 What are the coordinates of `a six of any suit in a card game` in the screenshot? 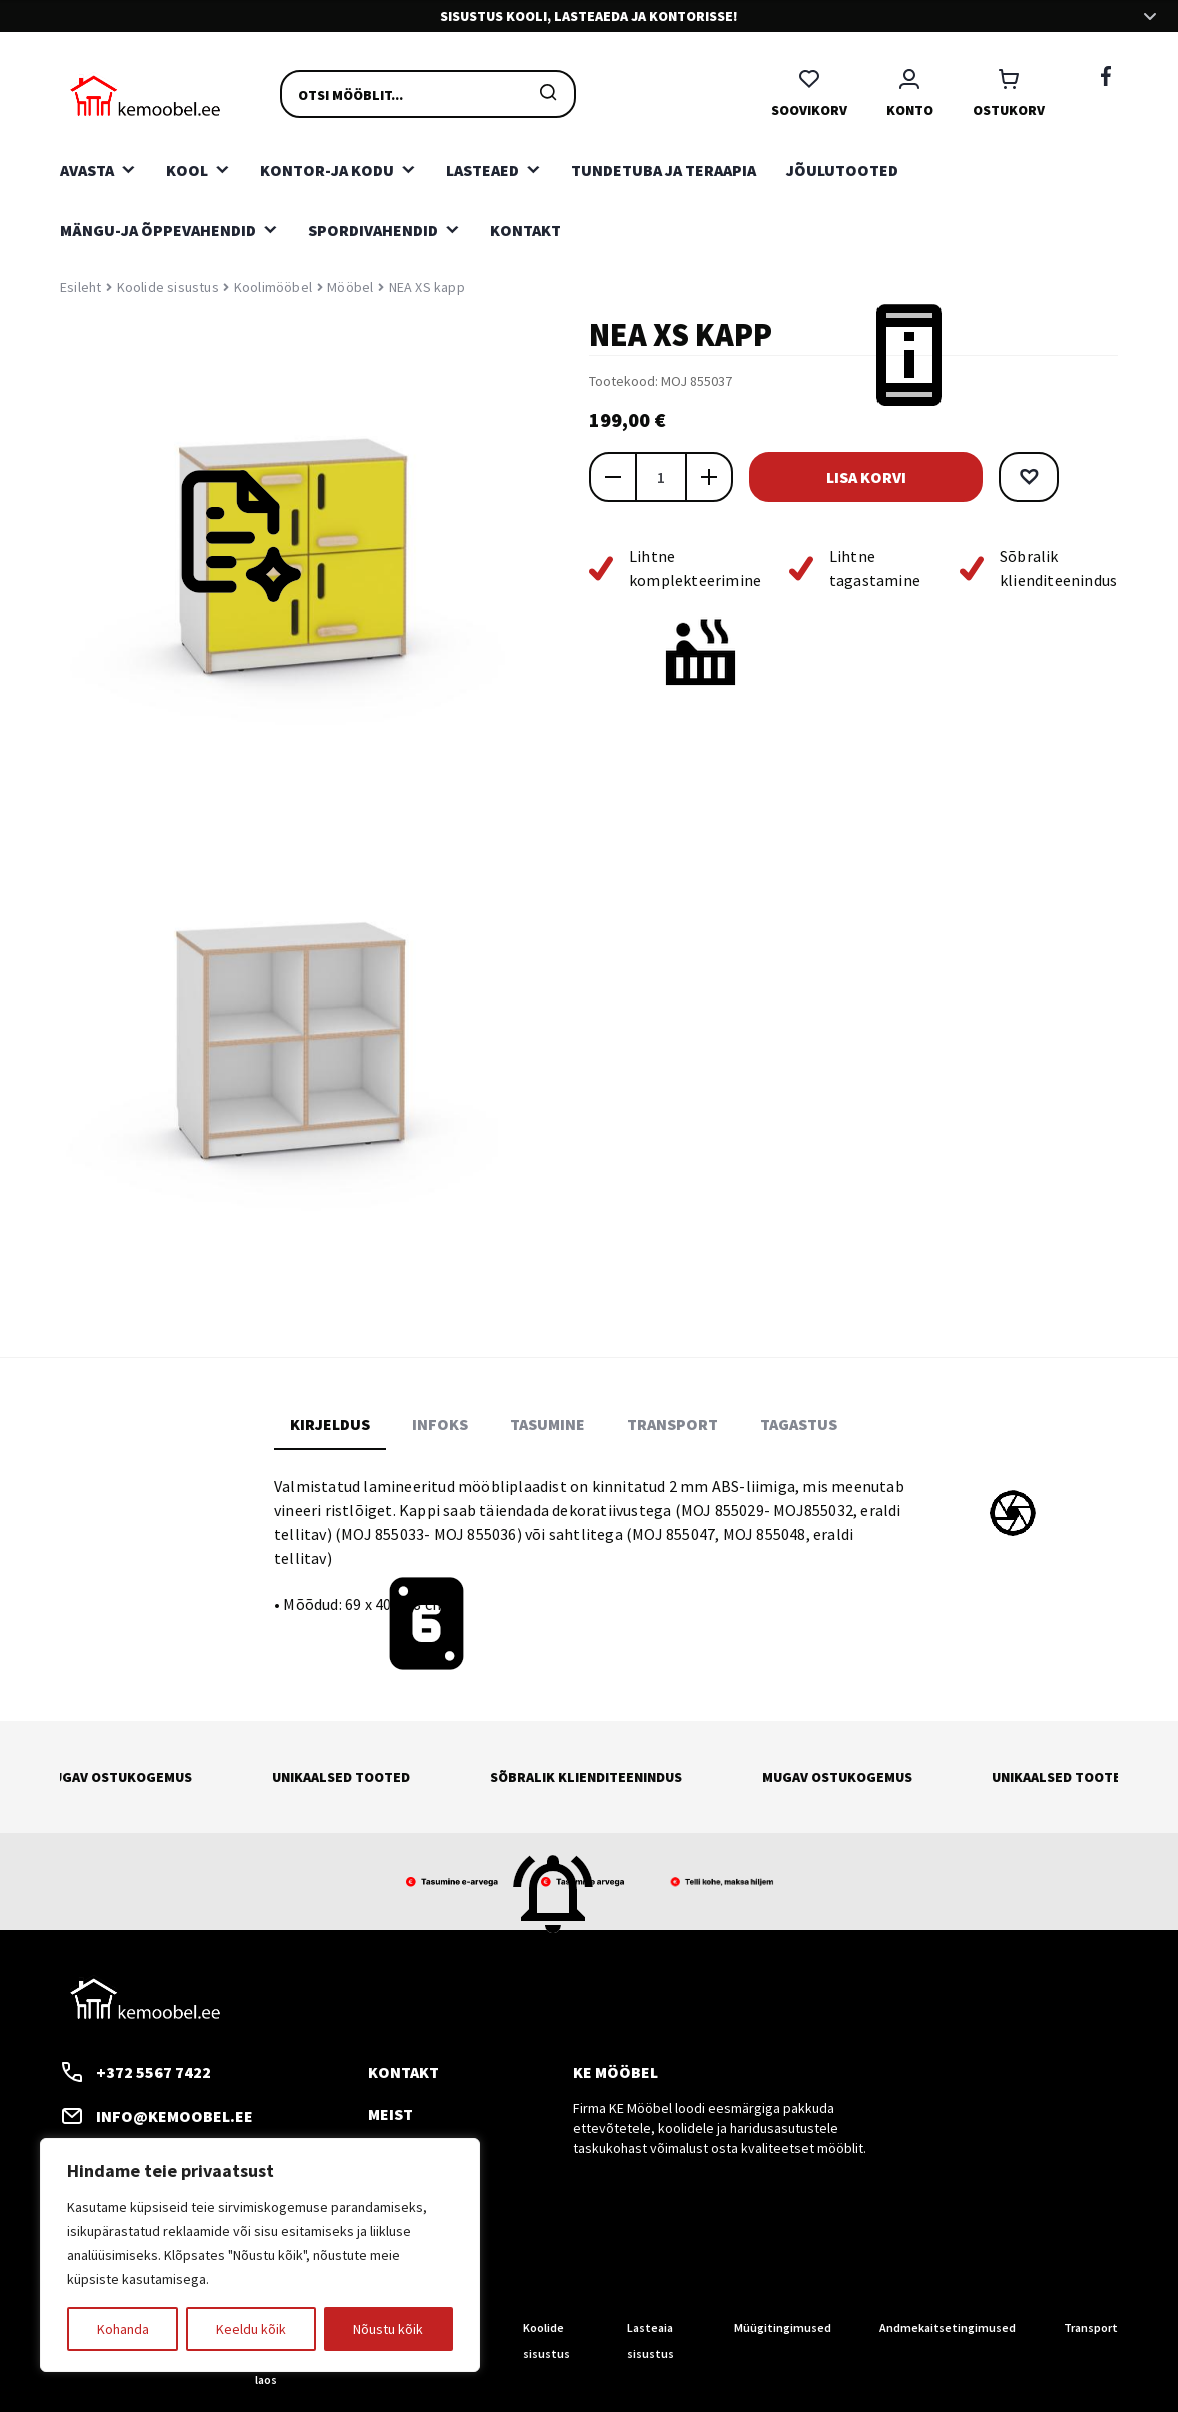 It's located at (426, 1623).